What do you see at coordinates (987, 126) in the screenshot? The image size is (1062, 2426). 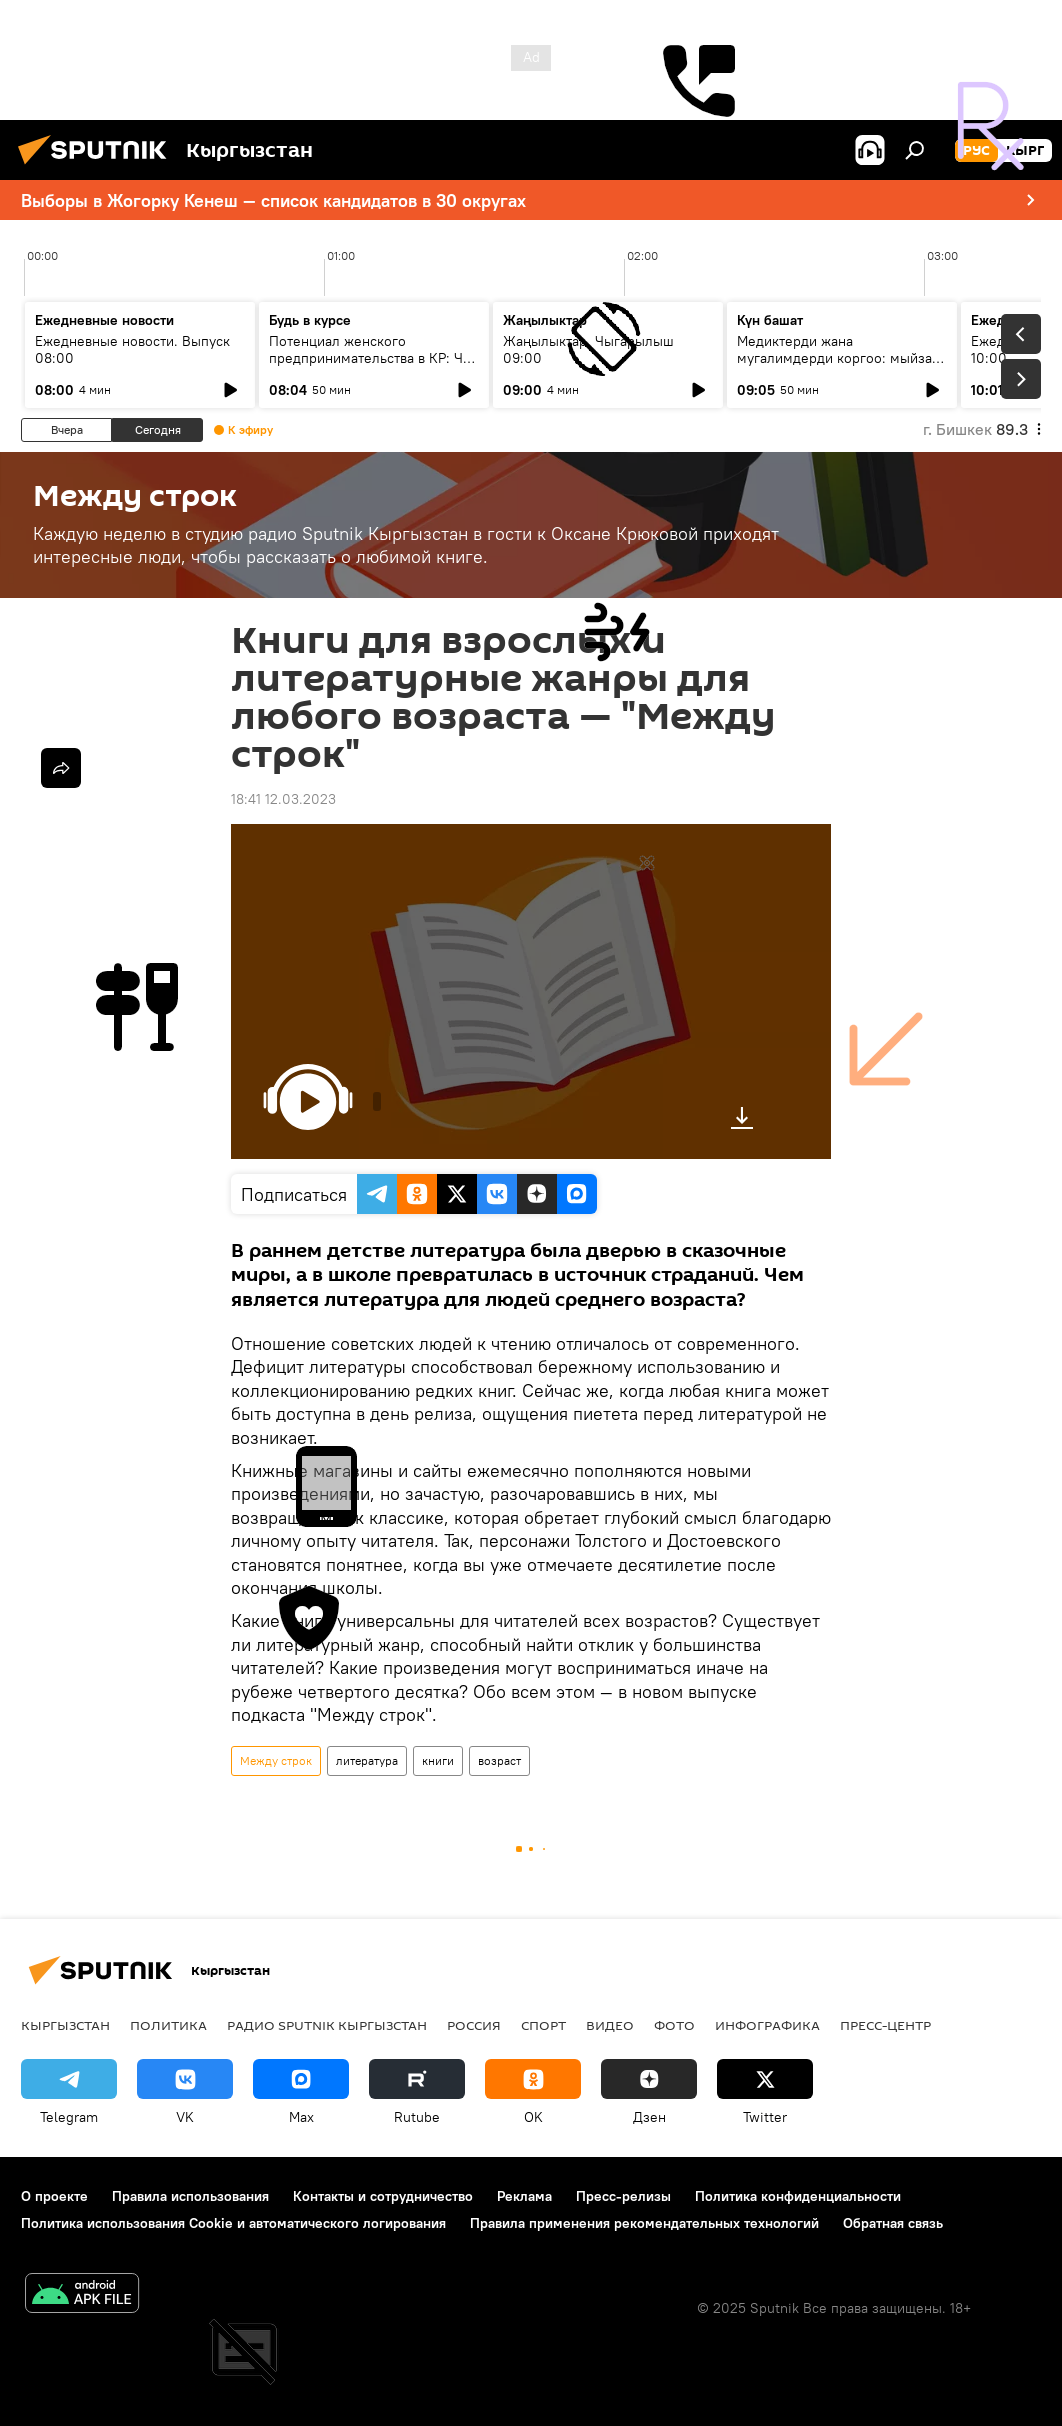 I see `view prescription details` at bounding box center [987, 126].